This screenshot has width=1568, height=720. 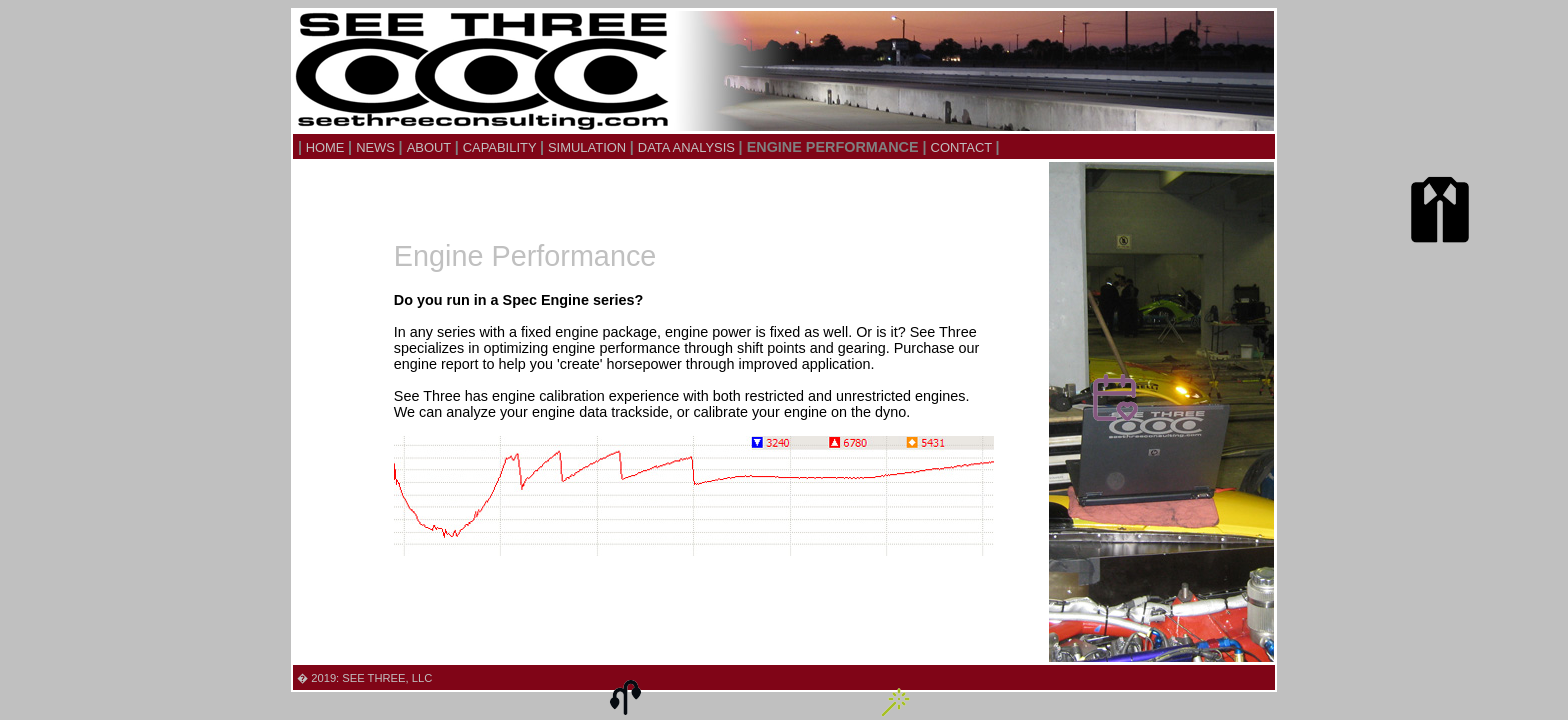 What do you see at coordinates (895, 703) in the screenshot?
I see `apply magic or auto-enhance effects` at bounding box center [895, 703].